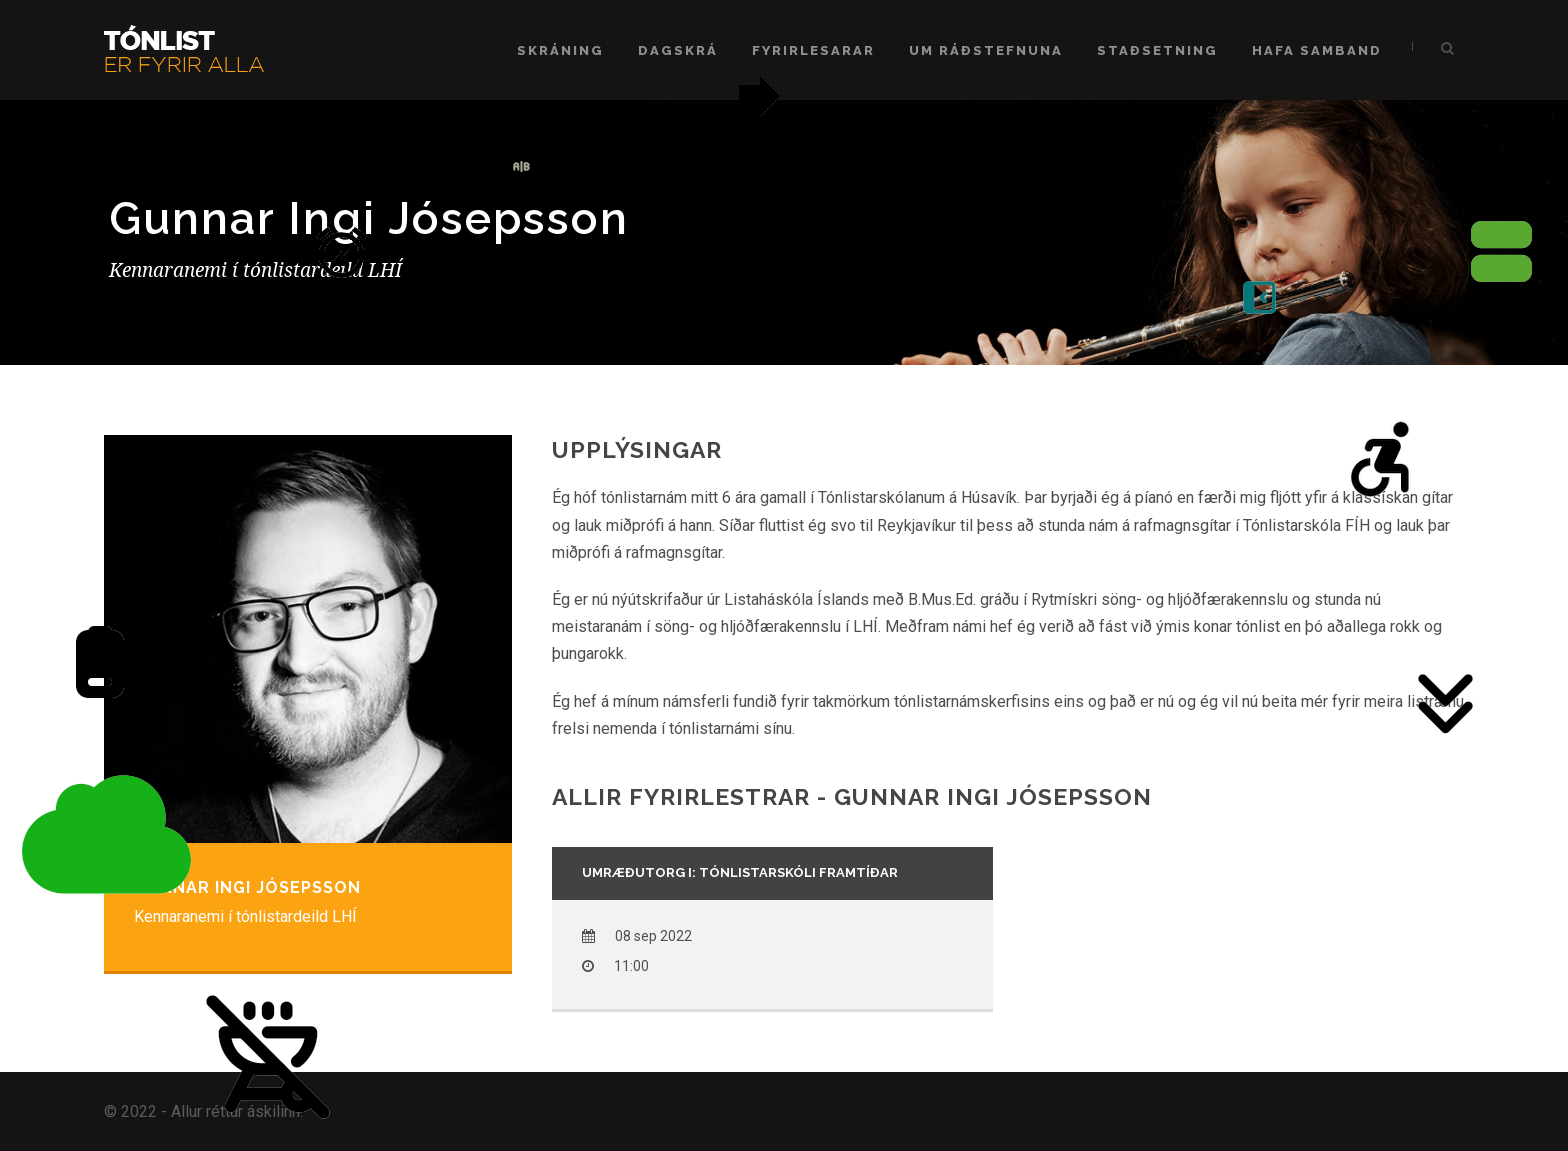 The height and width of the screenshot is (1151, 1568). Describe the element at coordinates (106, 834) in the screenshot. I see `cloud storage or sync status` at that location.